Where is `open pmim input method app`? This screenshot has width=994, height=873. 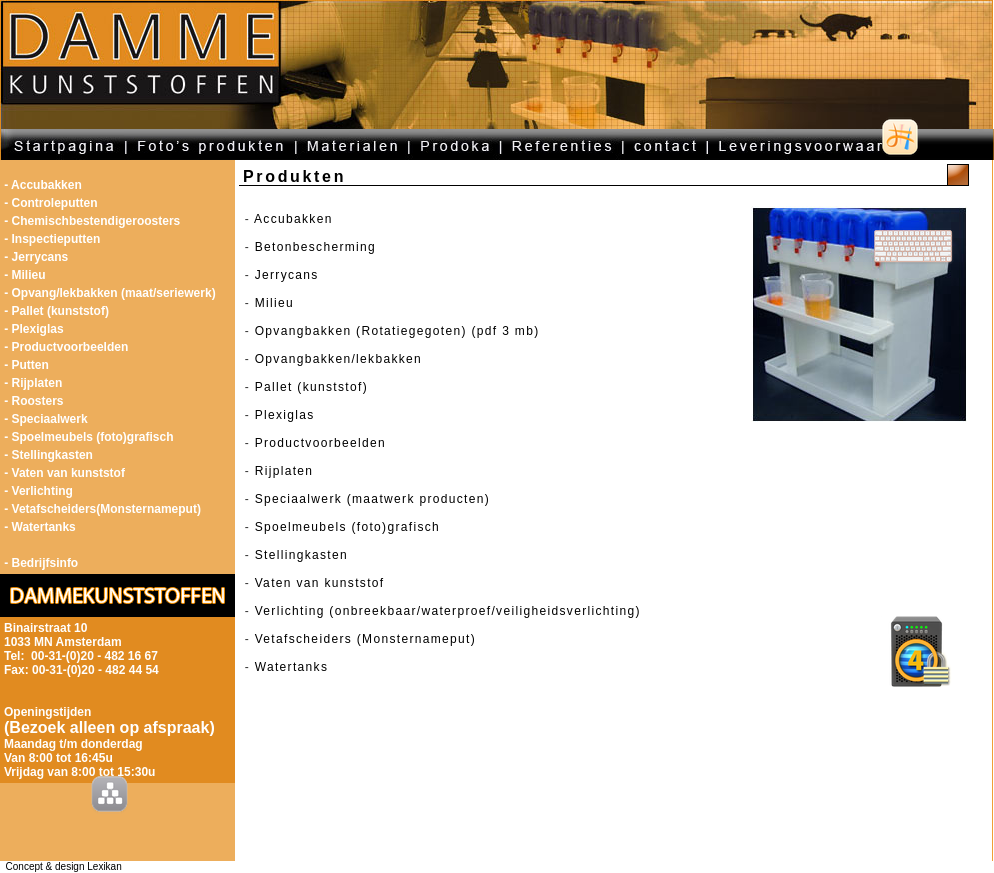 open pmim input method app is located at coordinates (900, 137).